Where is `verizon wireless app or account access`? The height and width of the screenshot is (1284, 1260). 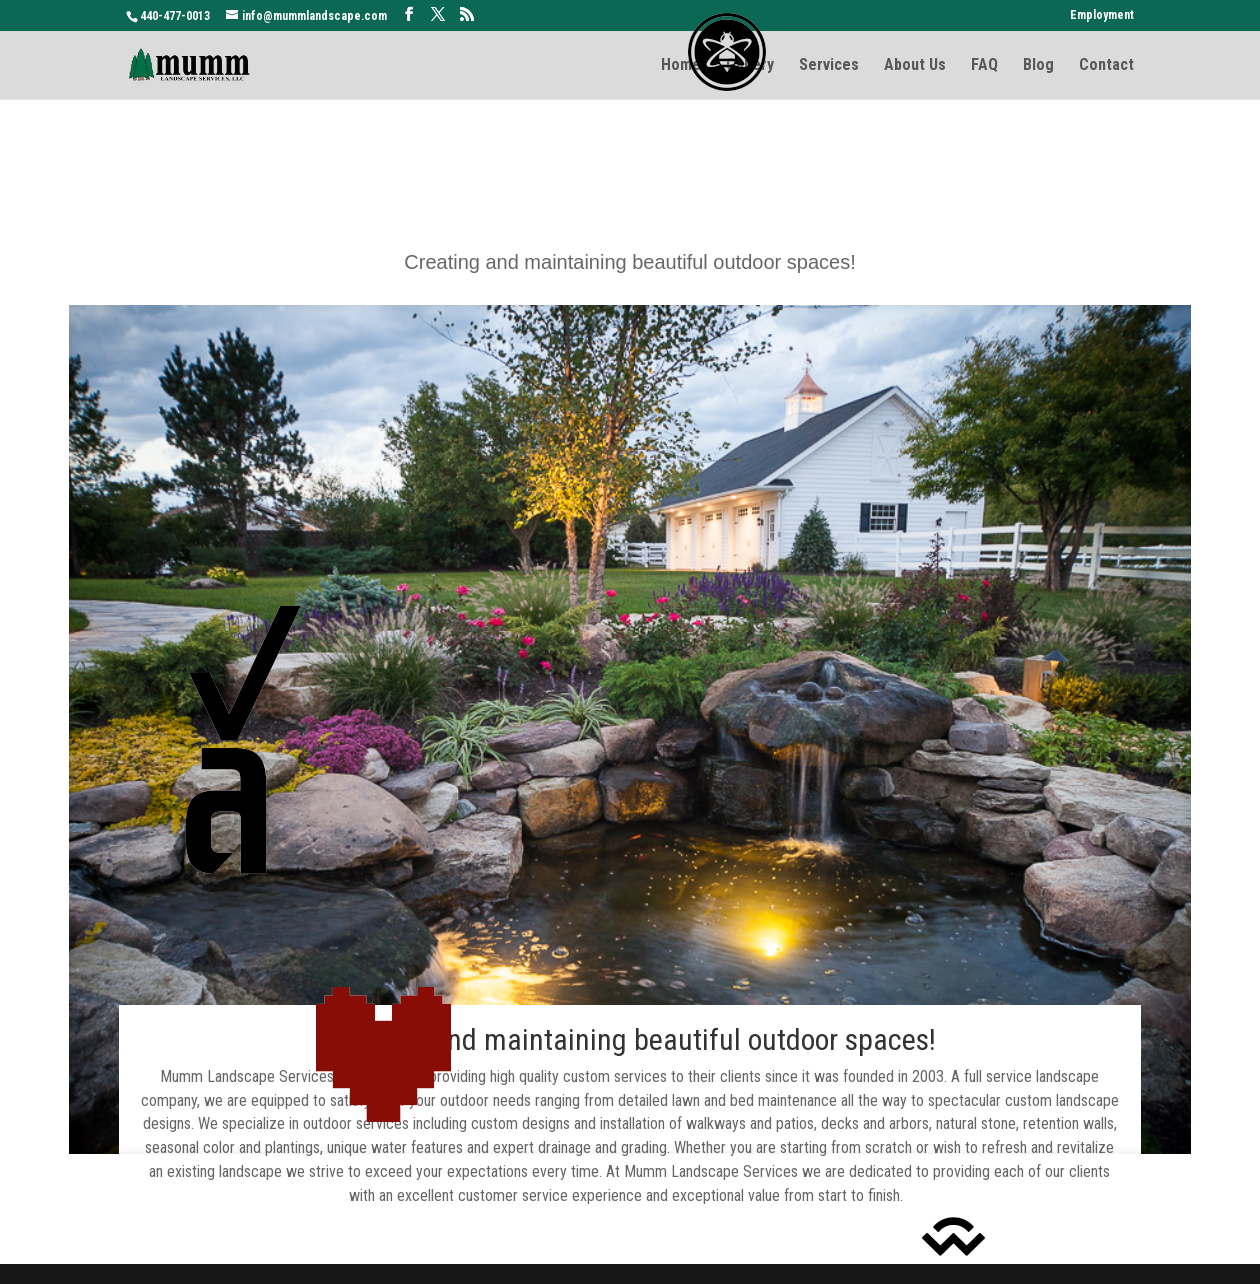 verizon wireless app or account access is located at coordinates (245, 673).